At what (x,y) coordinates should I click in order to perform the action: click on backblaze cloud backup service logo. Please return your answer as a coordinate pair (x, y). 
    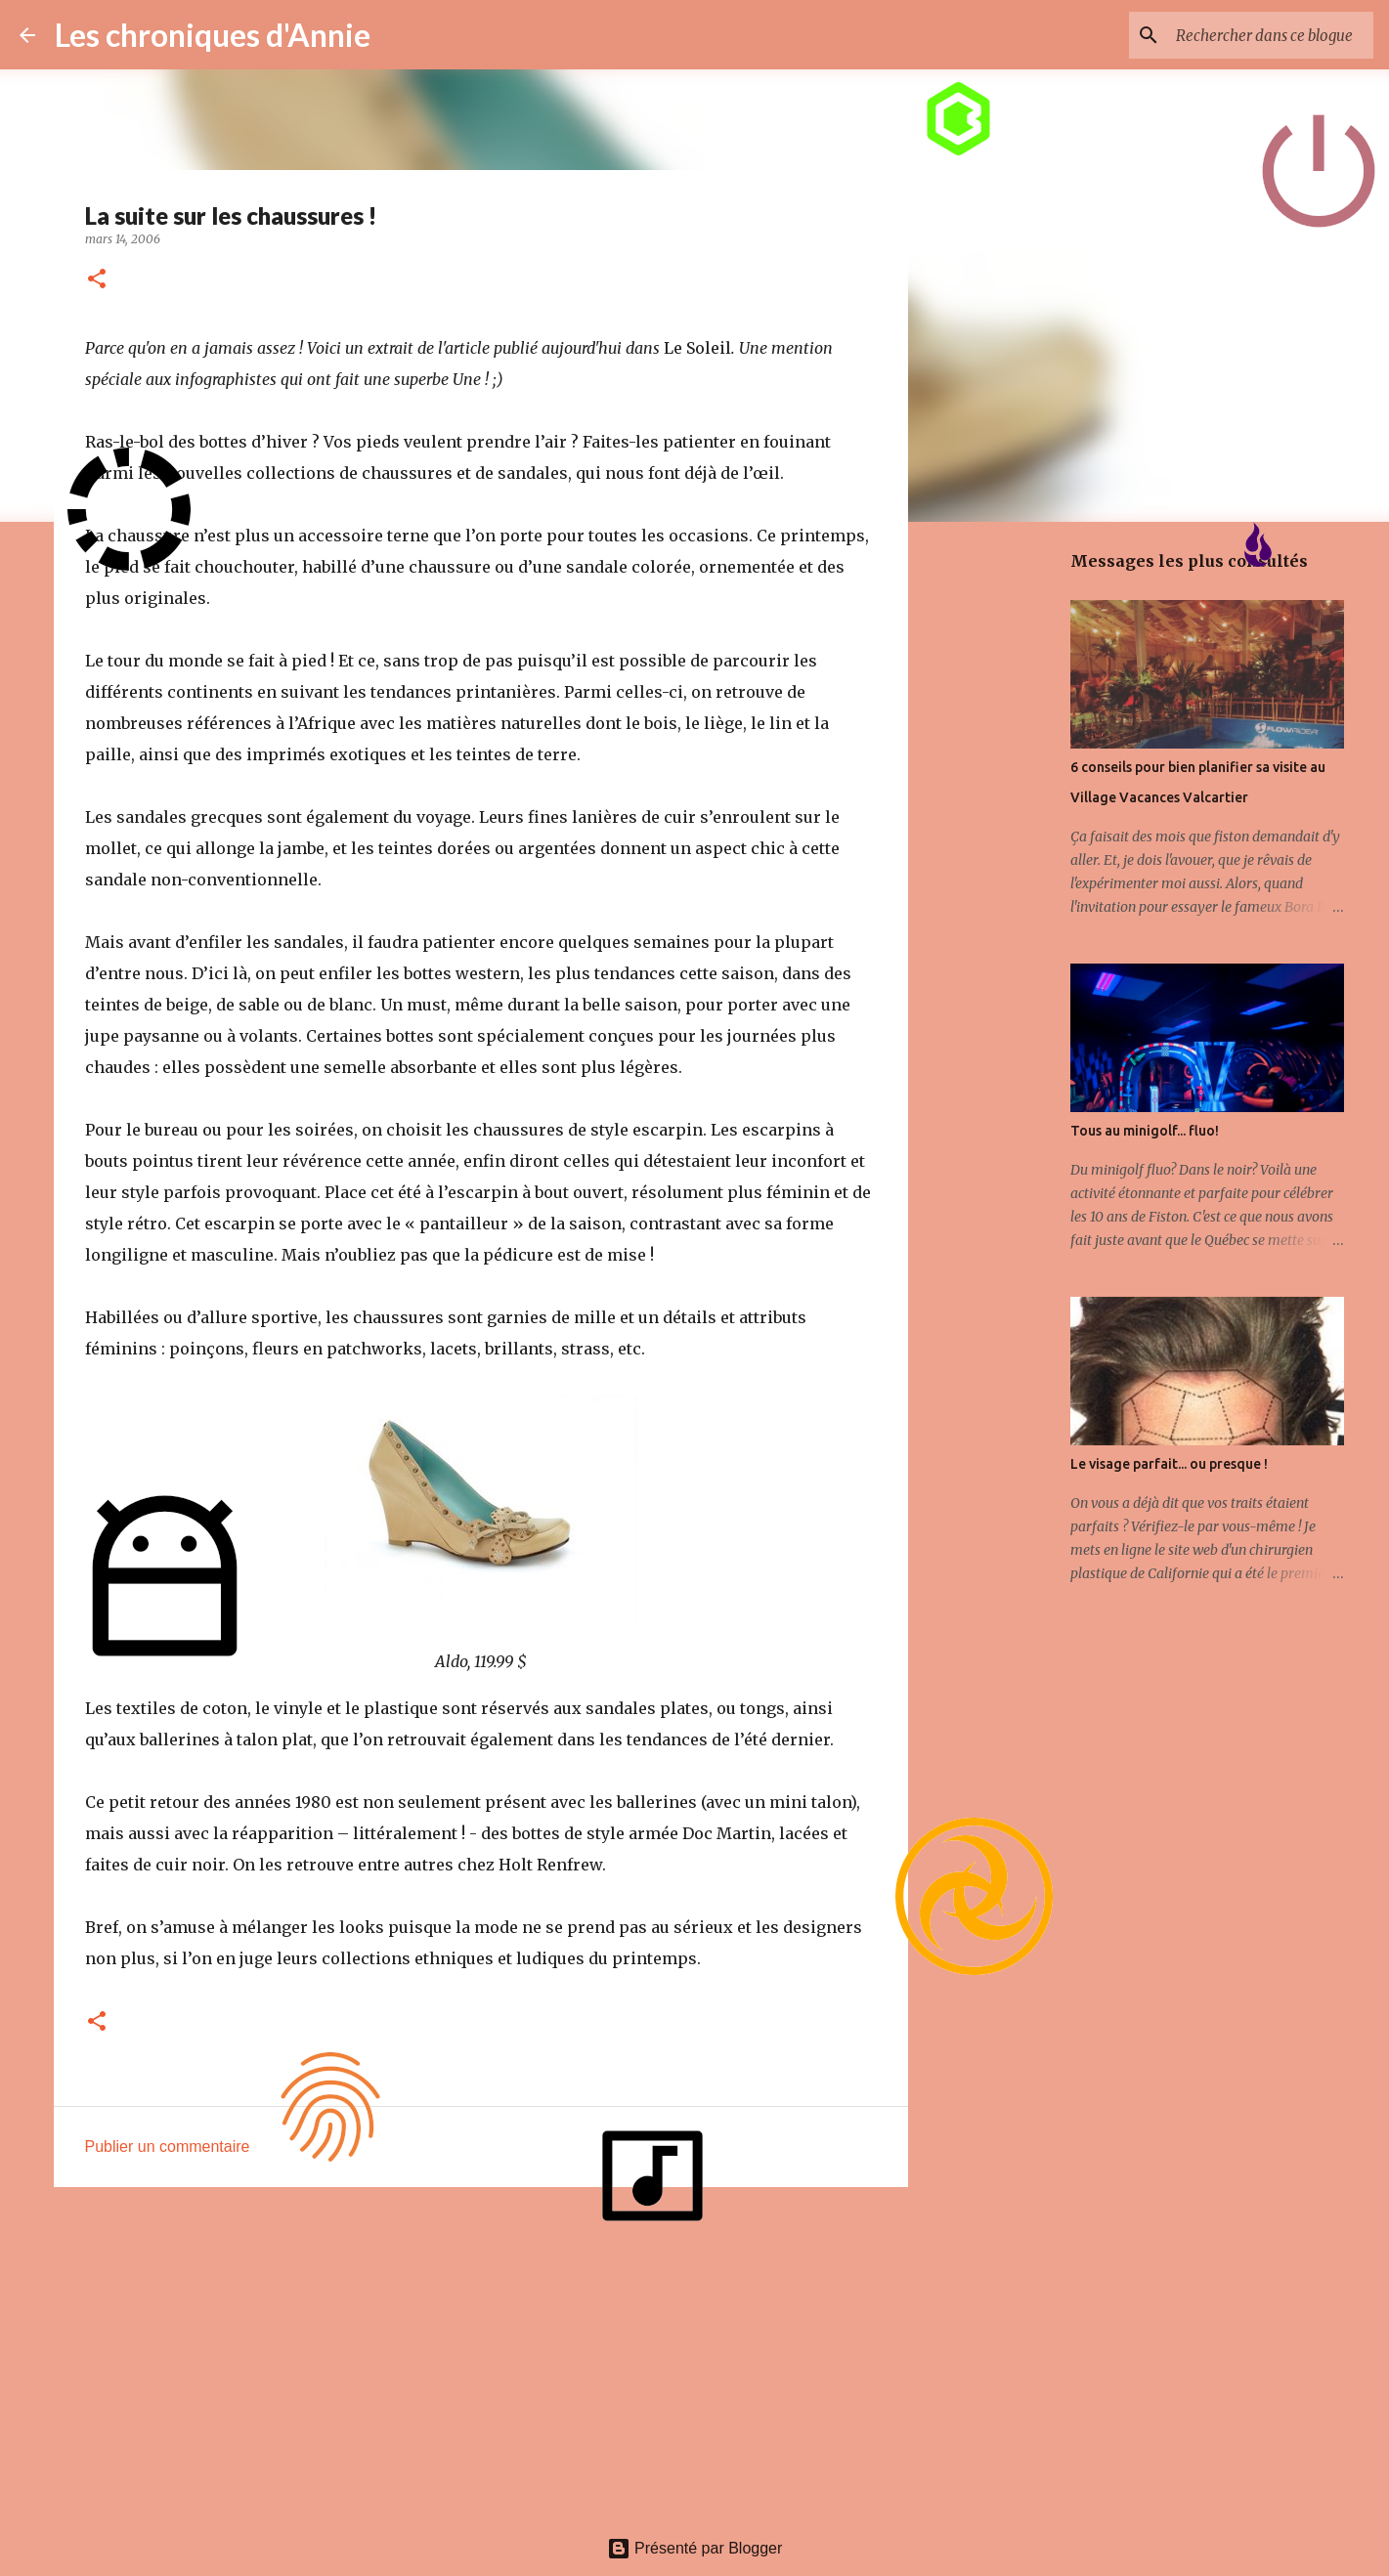
    Looking at the image, I should click on (1258, 544).